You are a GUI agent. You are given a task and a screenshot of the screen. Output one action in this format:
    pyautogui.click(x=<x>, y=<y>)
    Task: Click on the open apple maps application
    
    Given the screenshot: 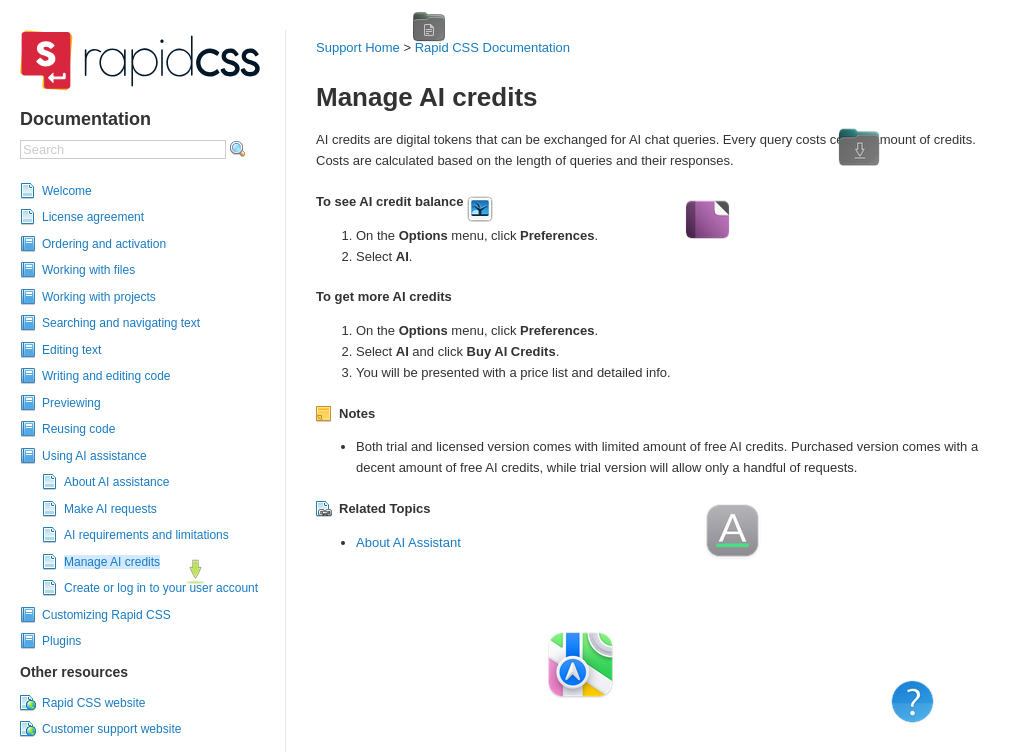 What is the action you would take?
    pyautogui.click(x=580, y=664)
    